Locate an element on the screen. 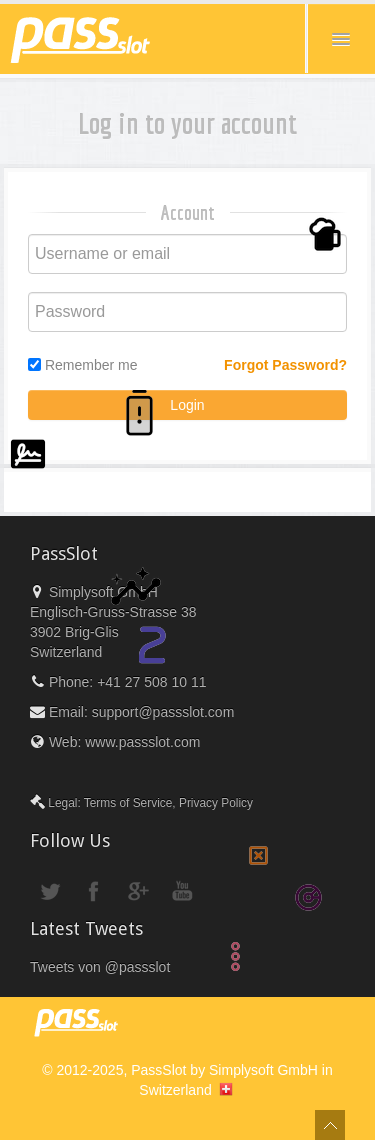 This screenshot has height=1140, width=375. indicates the number 2 or second item in a list is located at coordinates (152, 645).